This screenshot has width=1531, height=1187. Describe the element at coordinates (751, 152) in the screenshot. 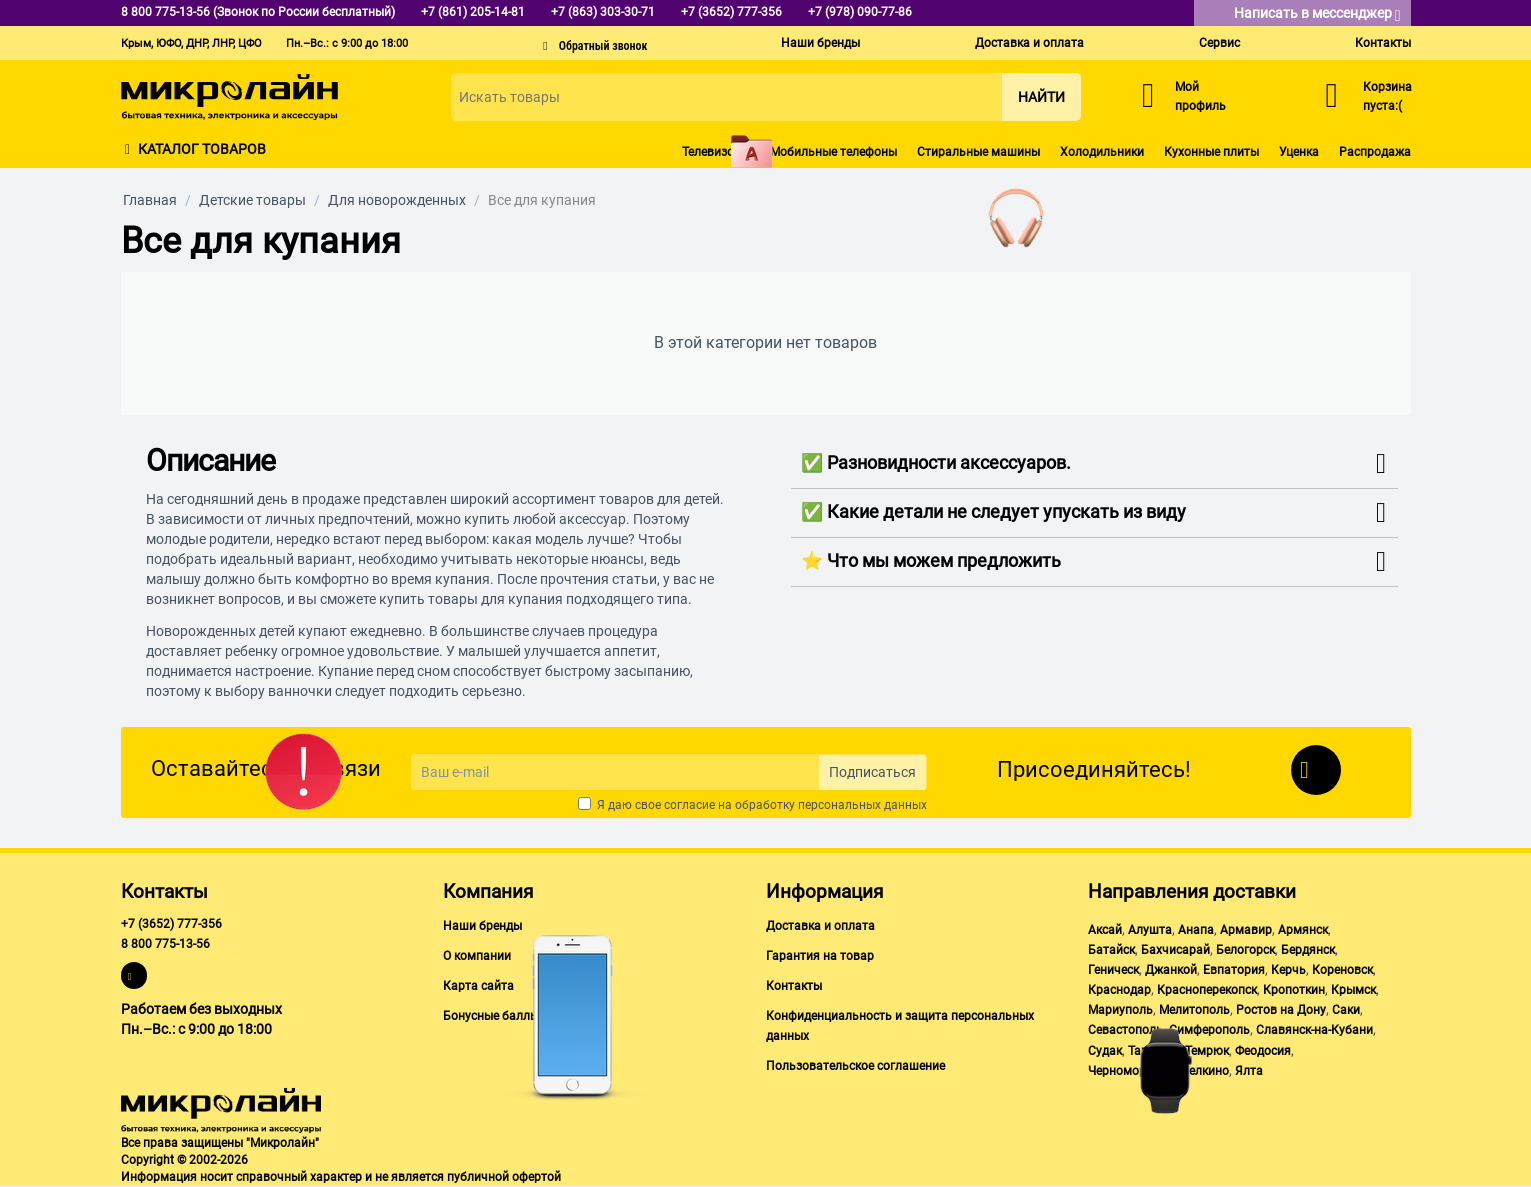

I see `folder containing AutoCAD project files` at that location.